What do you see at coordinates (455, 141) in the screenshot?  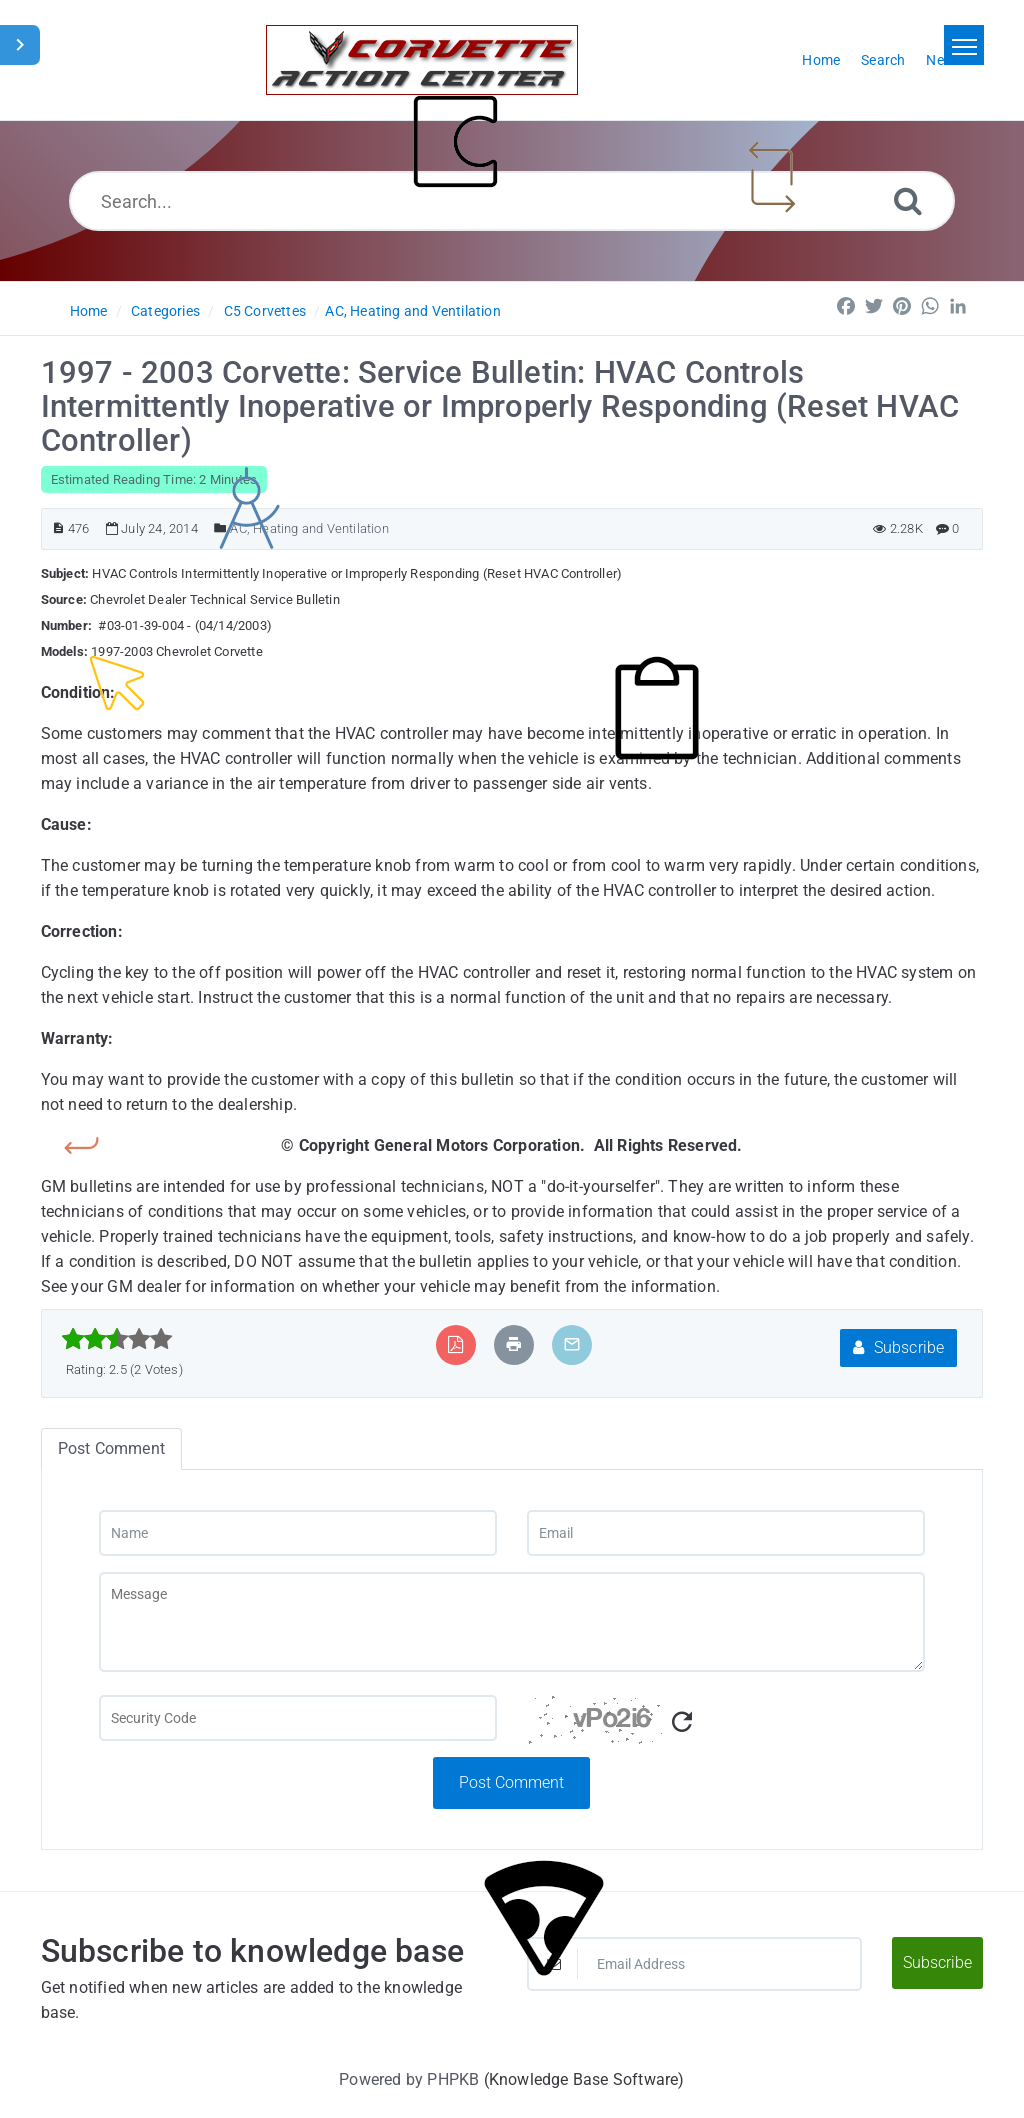 I see `open Coda app` at bounding box center [455, 141].